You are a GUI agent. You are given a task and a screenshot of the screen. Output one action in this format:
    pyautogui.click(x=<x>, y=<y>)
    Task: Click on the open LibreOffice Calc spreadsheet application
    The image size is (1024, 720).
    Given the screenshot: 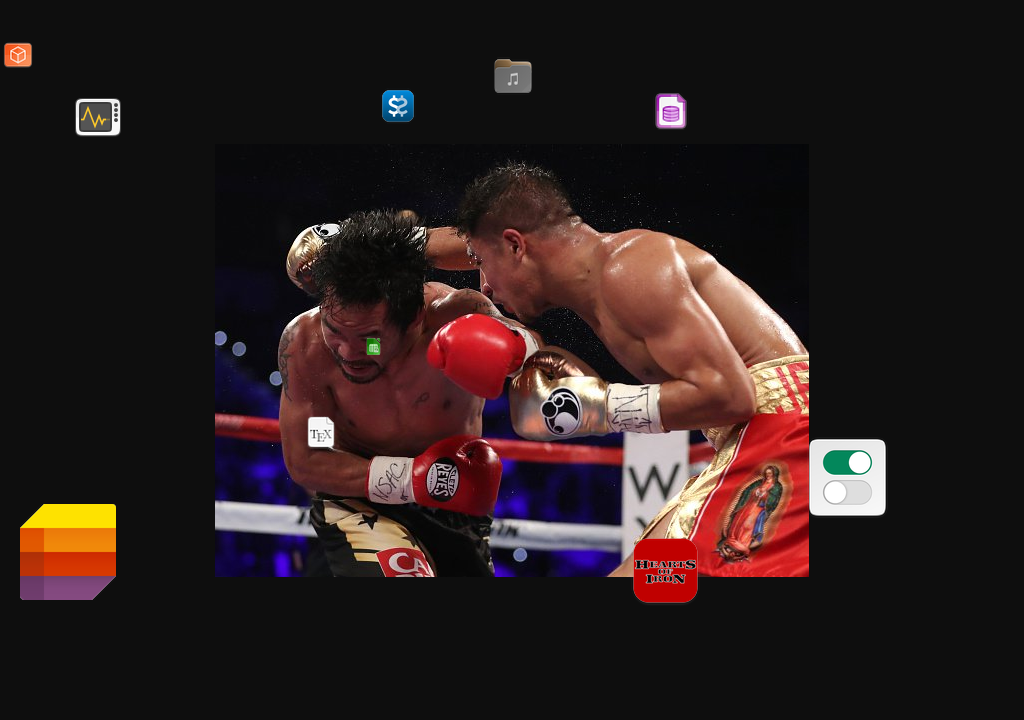 What is the action you would take?
    pyautogui.click(x=373, y=346)
    